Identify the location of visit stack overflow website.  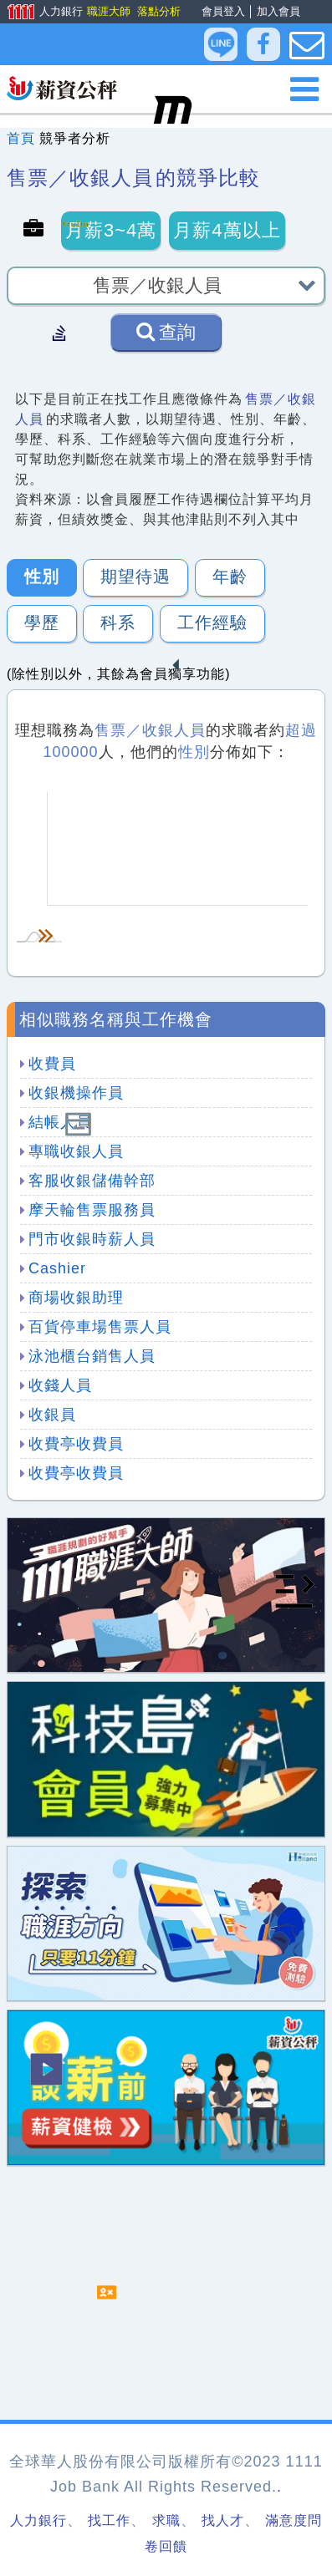
(59, 333).